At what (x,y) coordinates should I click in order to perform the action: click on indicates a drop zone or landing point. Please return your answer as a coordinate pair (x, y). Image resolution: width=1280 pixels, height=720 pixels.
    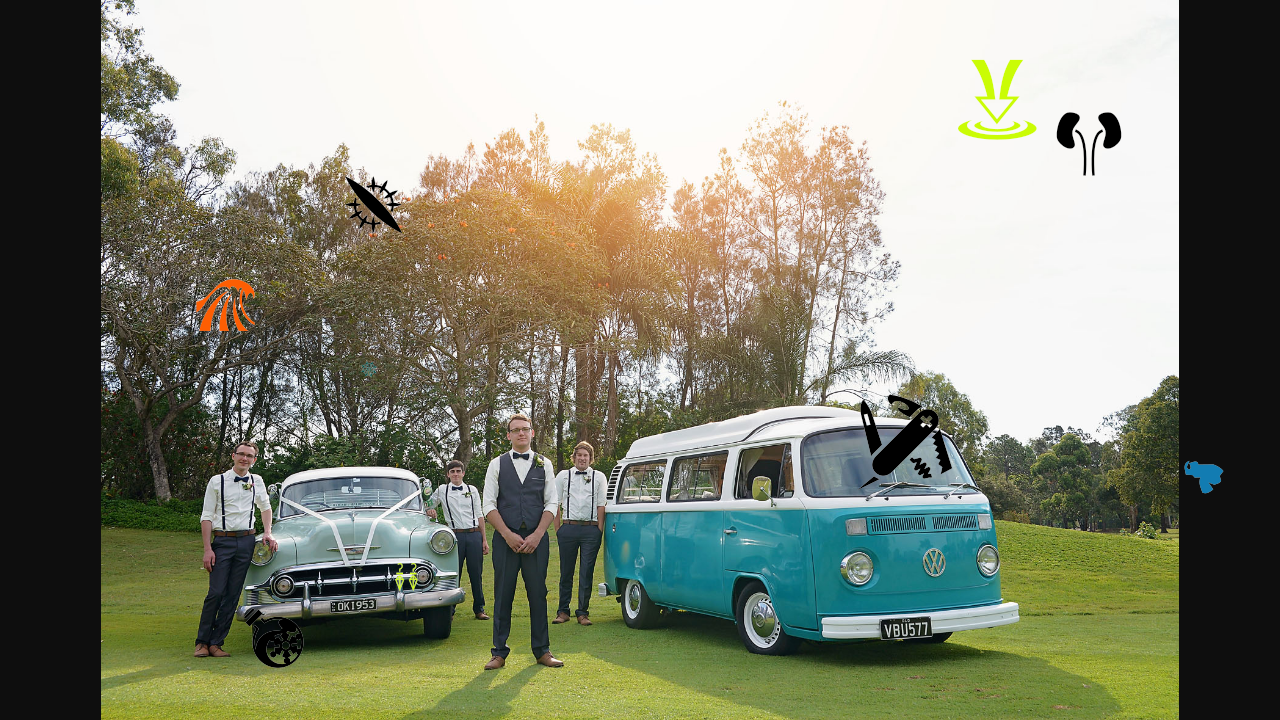
    Looking at the image, I should click on (997, 100).